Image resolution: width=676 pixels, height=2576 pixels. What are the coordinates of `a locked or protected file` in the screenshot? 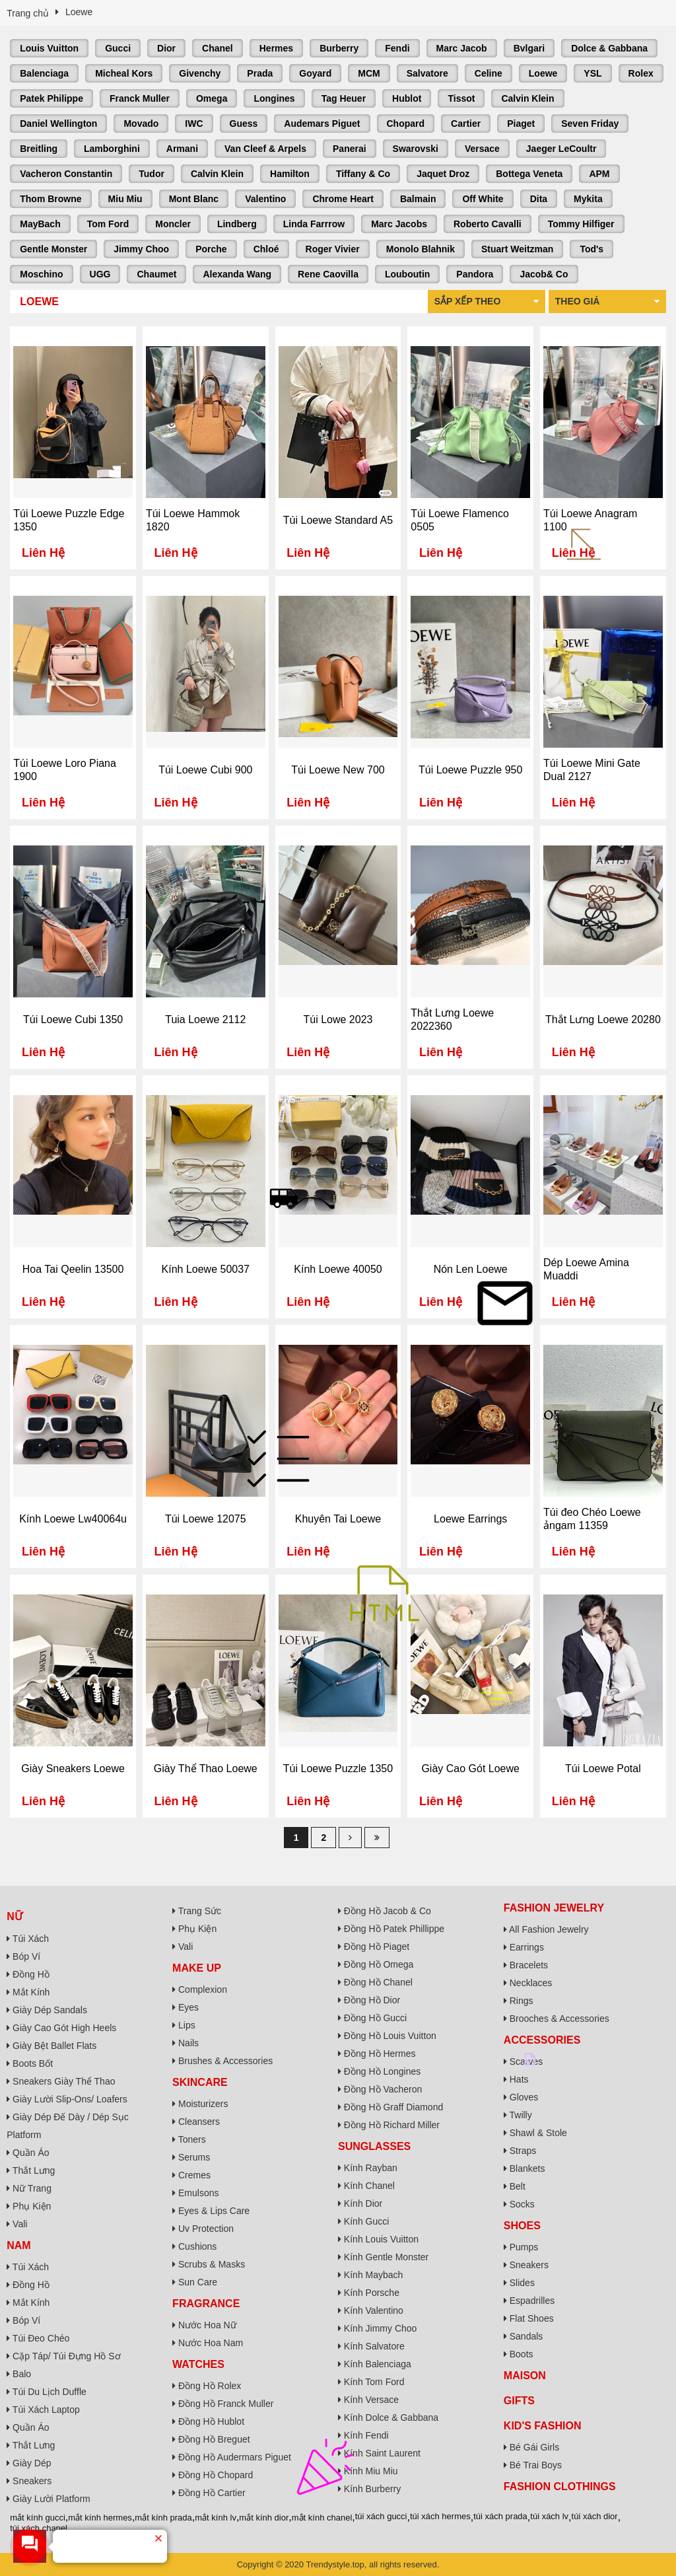 It's located at (529, 2059).